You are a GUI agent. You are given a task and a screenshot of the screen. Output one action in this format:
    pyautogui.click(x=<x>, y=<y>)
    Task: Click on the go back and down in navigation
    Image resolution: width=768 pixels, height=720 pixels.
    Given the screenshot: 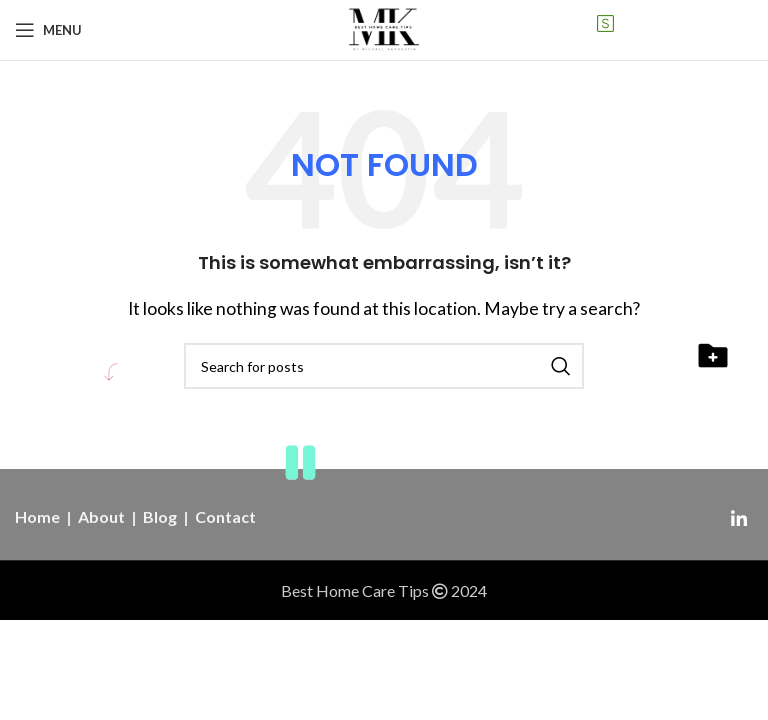 What is the action you would take?
    pyautogui.click(x=111, y=372)
    